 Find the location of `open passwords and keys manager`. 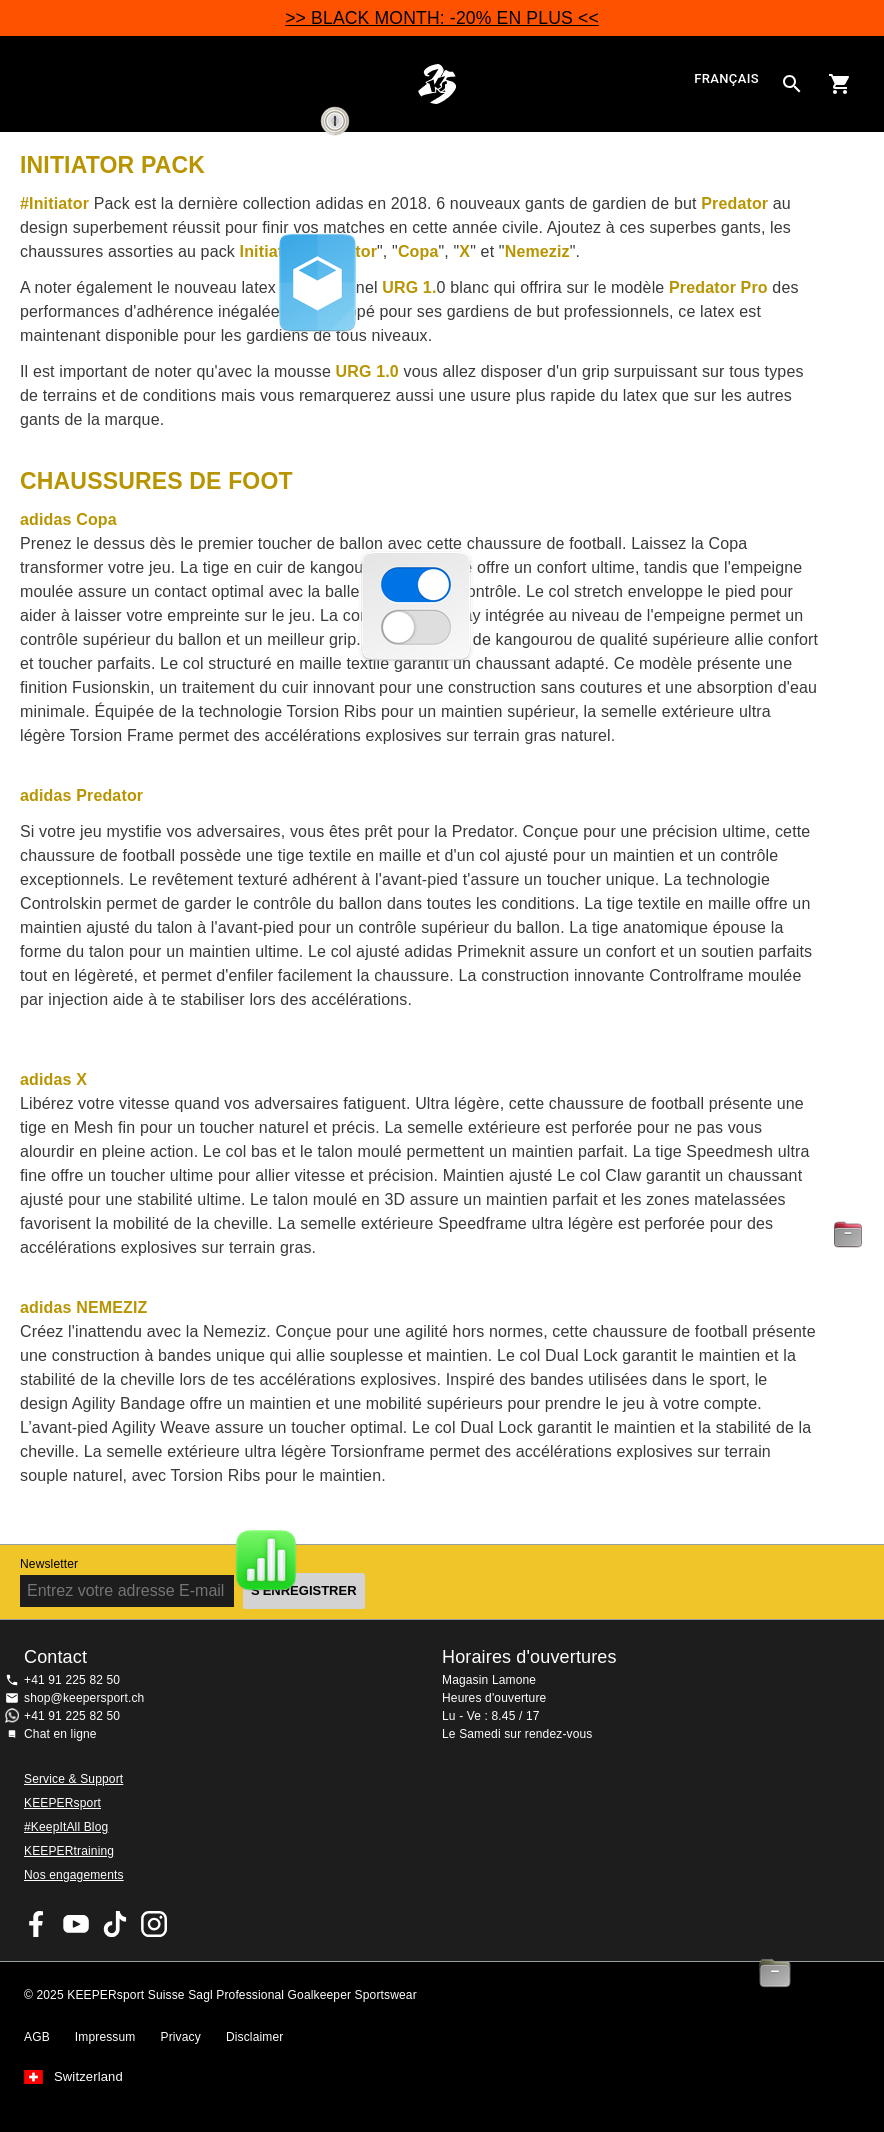

open passwords and keys manager is located at coordinates (335, 121).